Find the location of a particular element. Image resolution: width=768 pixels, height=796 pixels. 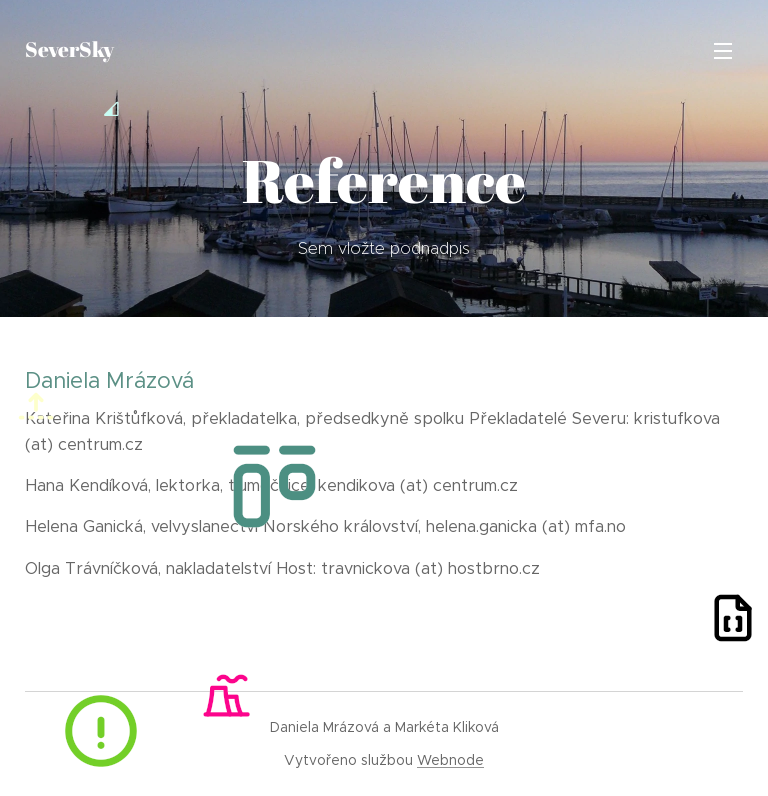

indicates a warning or alert requiring attention is located at coordinates (101, 731).